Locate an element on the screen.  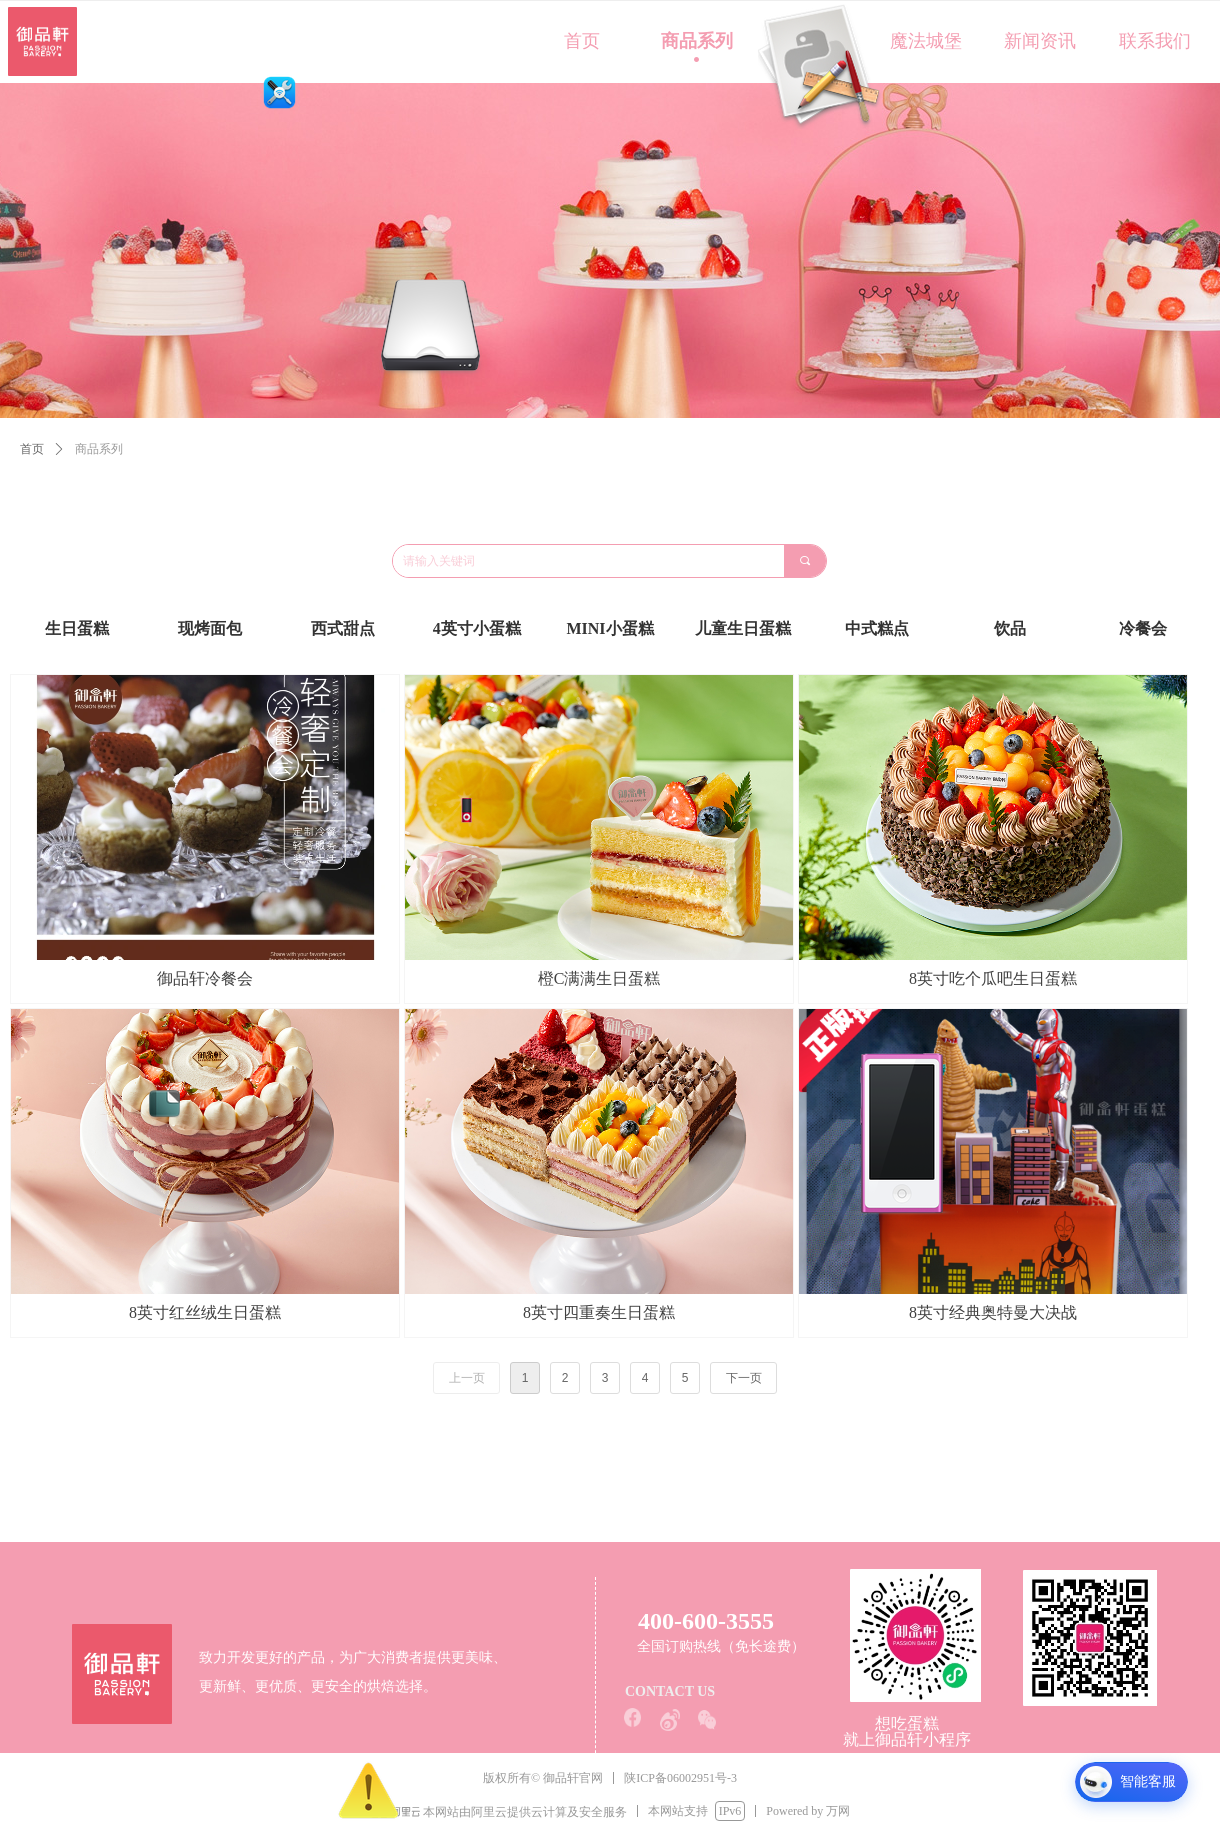
change desktop wallpaper settings is located at coordinates (164, 1102).